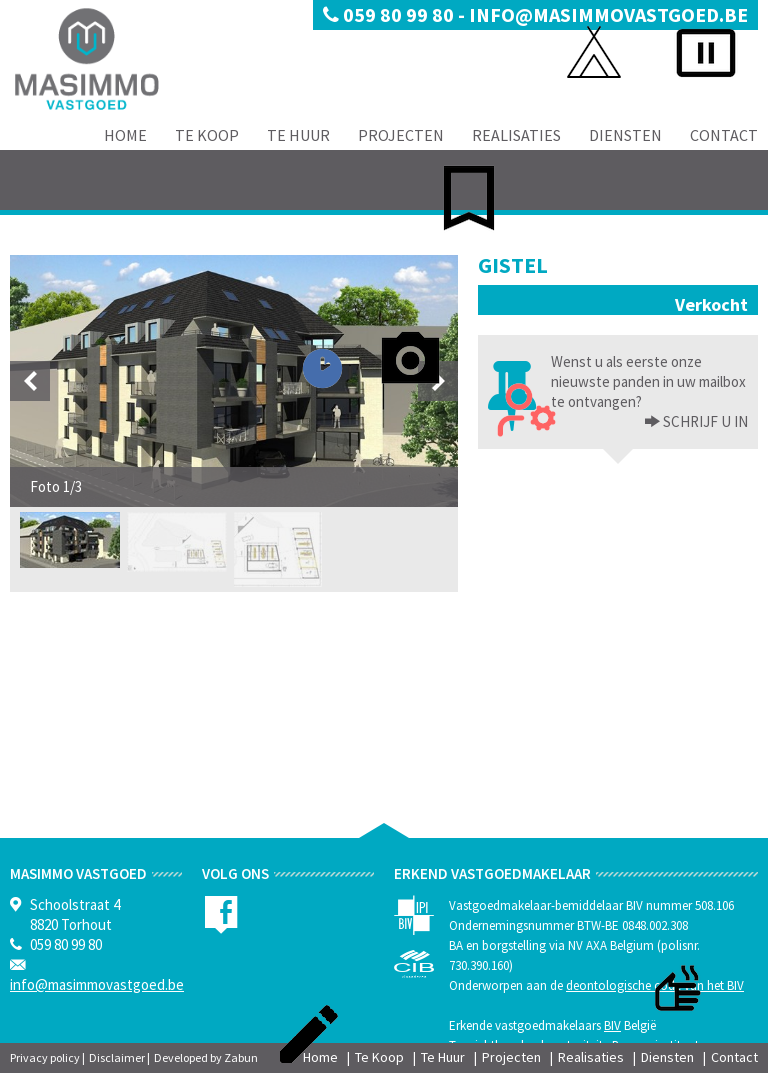  Describe the element at coordinates (322, 368) in the screenshot. I see `indicates the current time or timestamp` at that location.